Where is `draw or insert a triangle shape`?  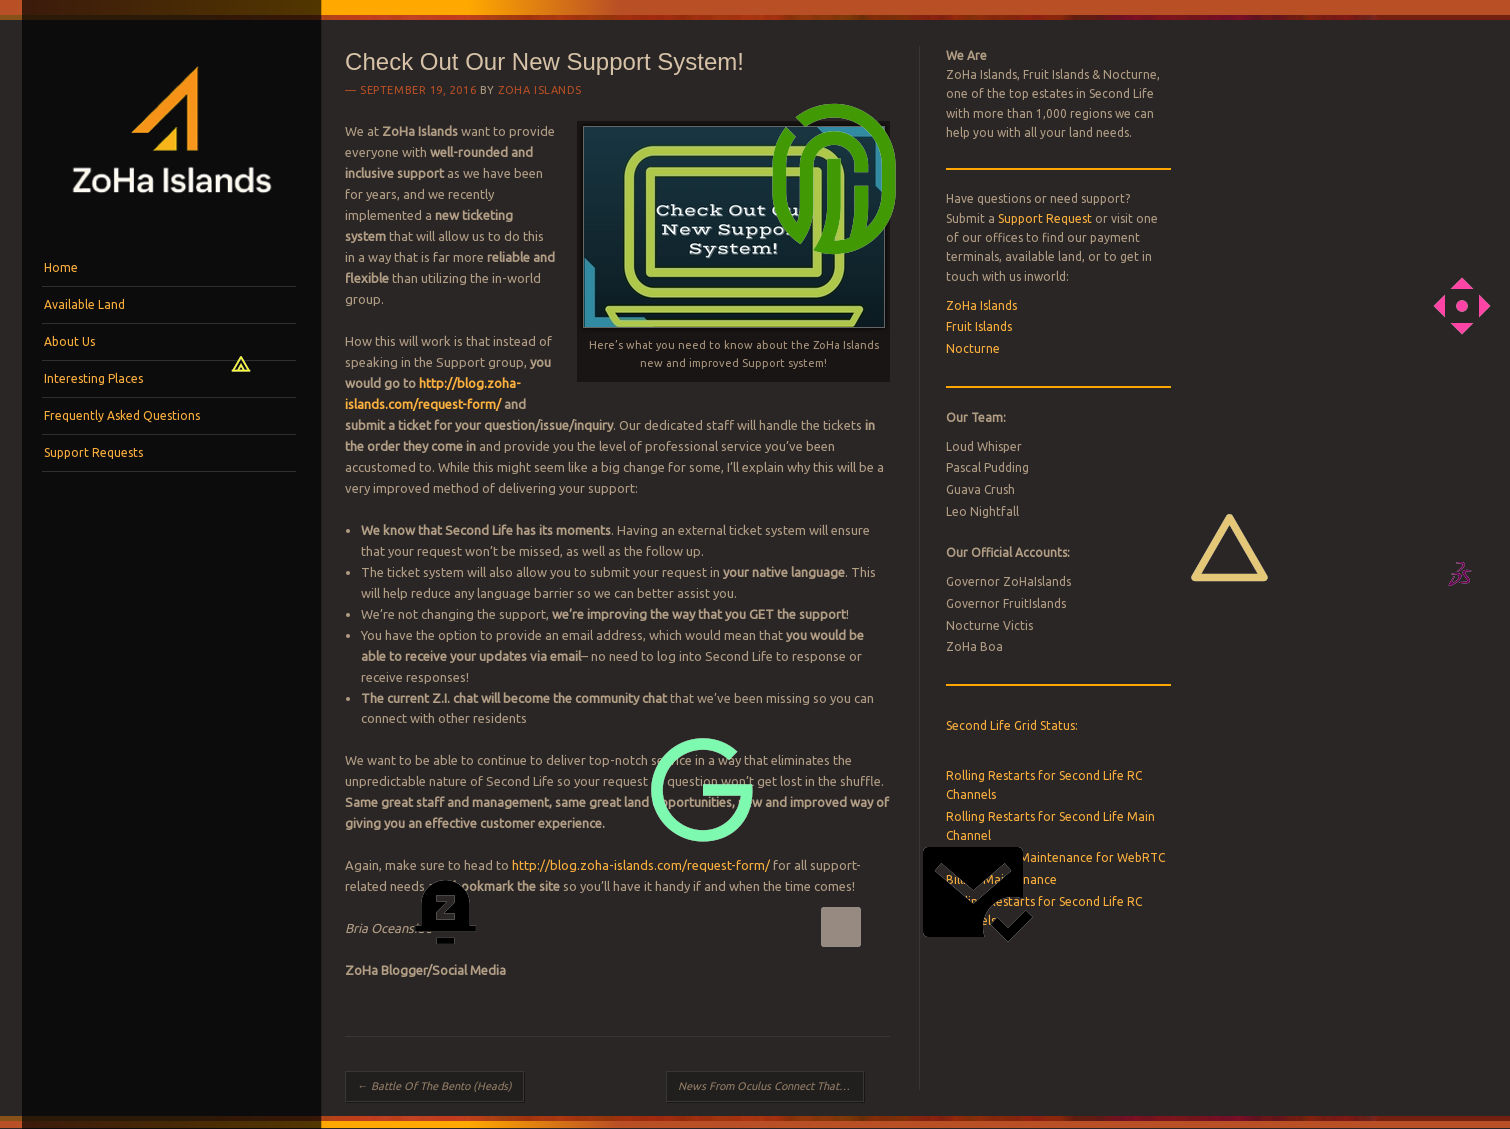 draw or insert a triangle shape is located at coordinates (1229, 548).